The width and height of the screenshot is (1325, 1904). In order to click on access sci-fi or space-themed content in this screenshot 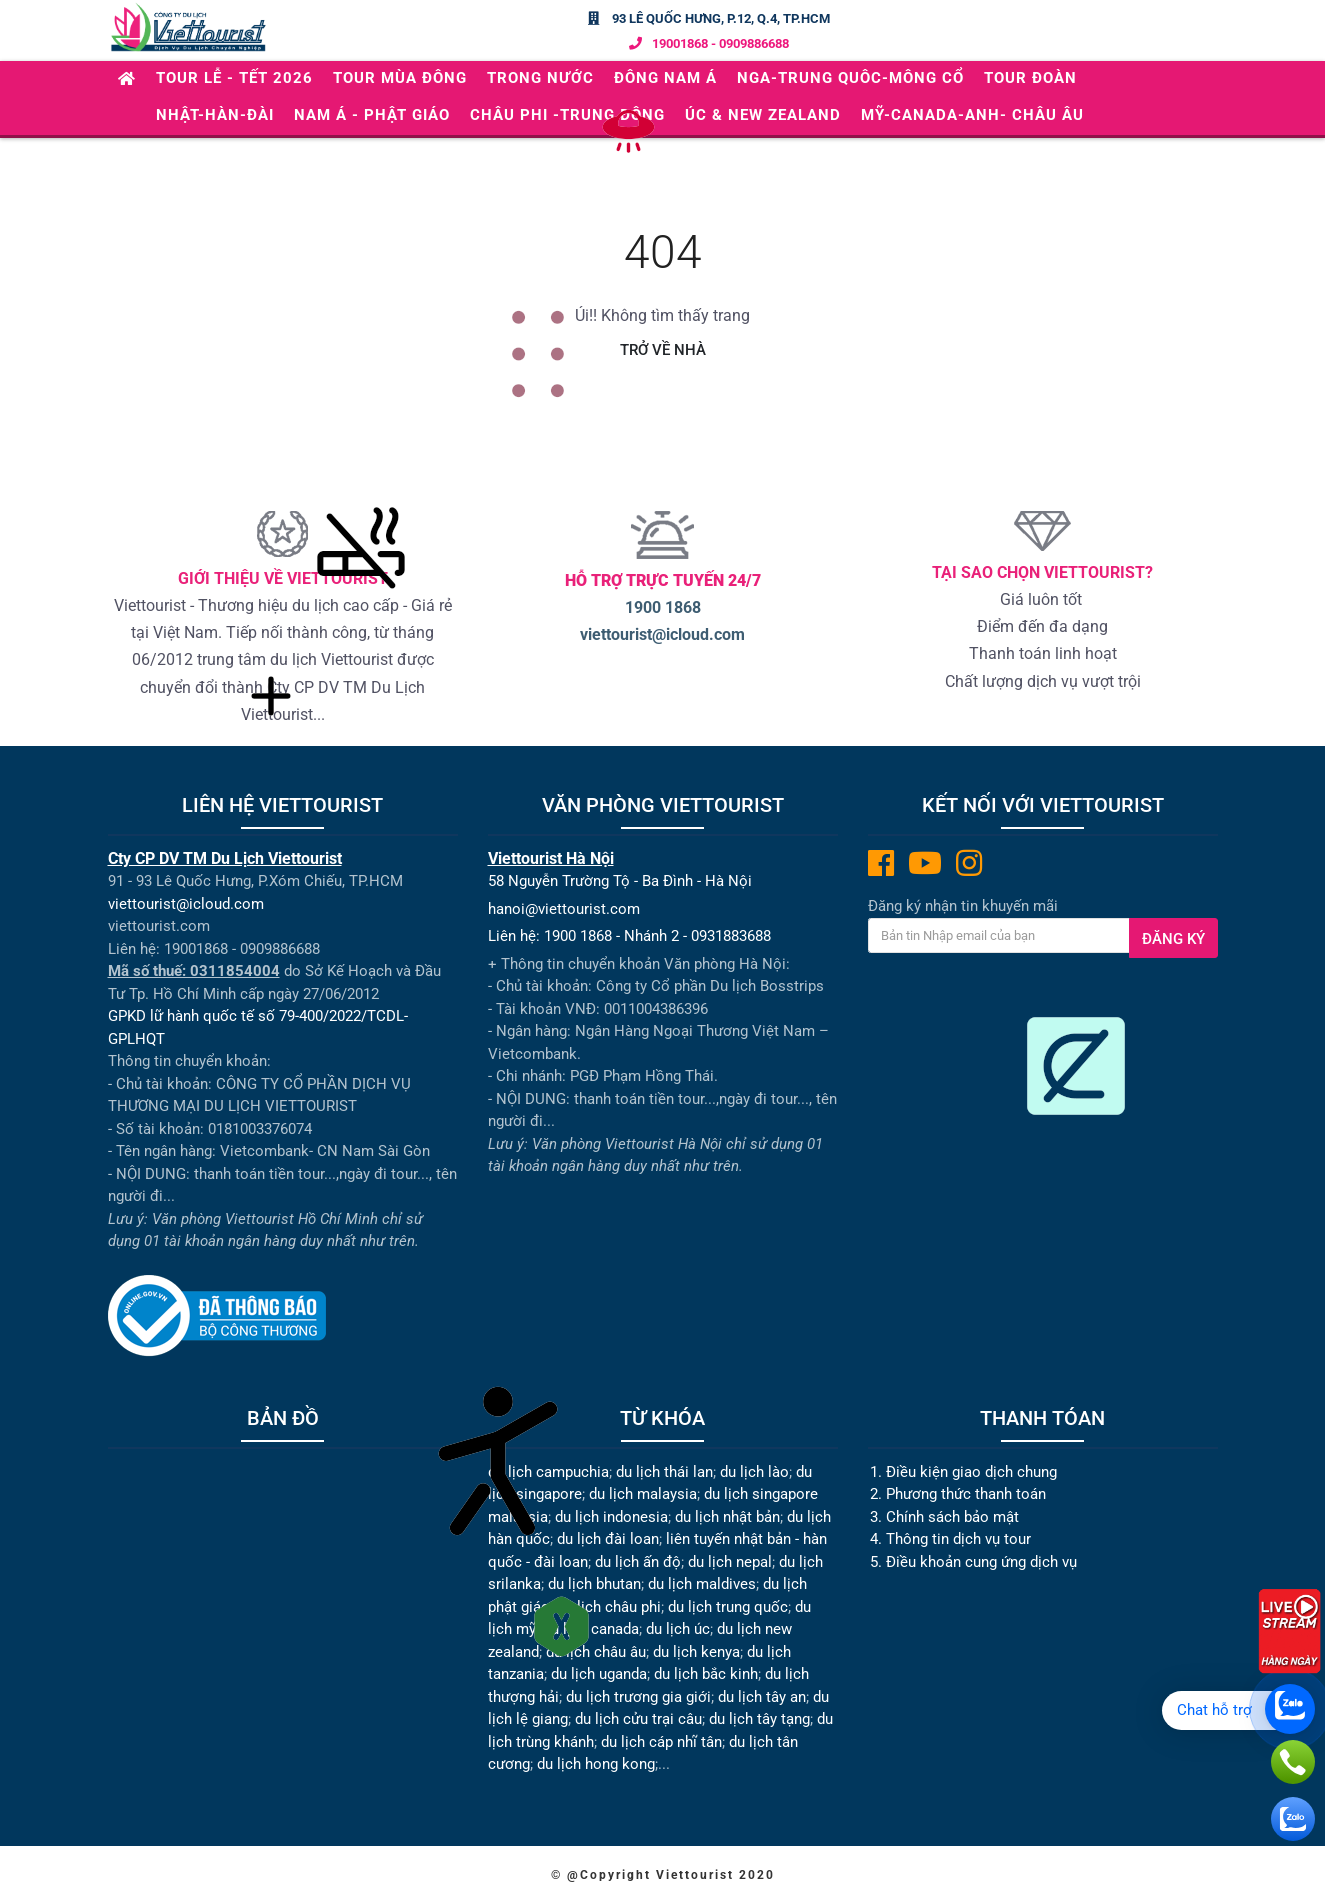, I will do `click(628, 130)`.